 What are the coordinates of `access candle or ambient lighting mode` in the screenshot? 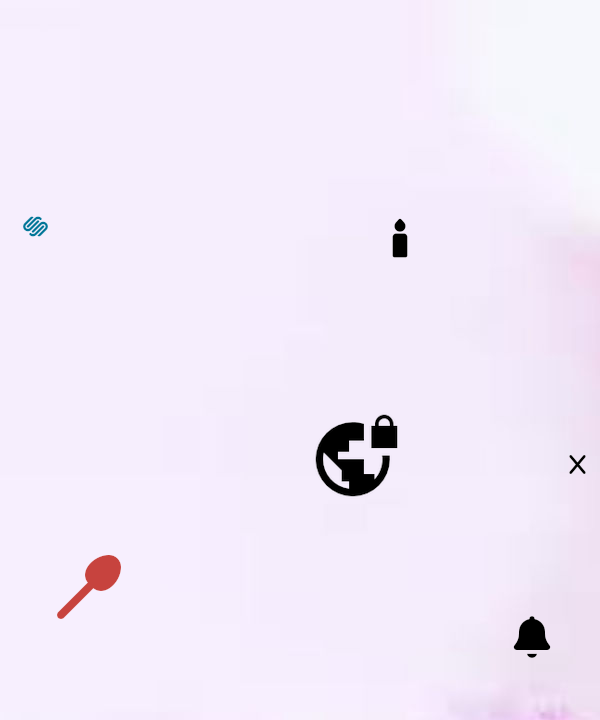 It's located at (400, 239).